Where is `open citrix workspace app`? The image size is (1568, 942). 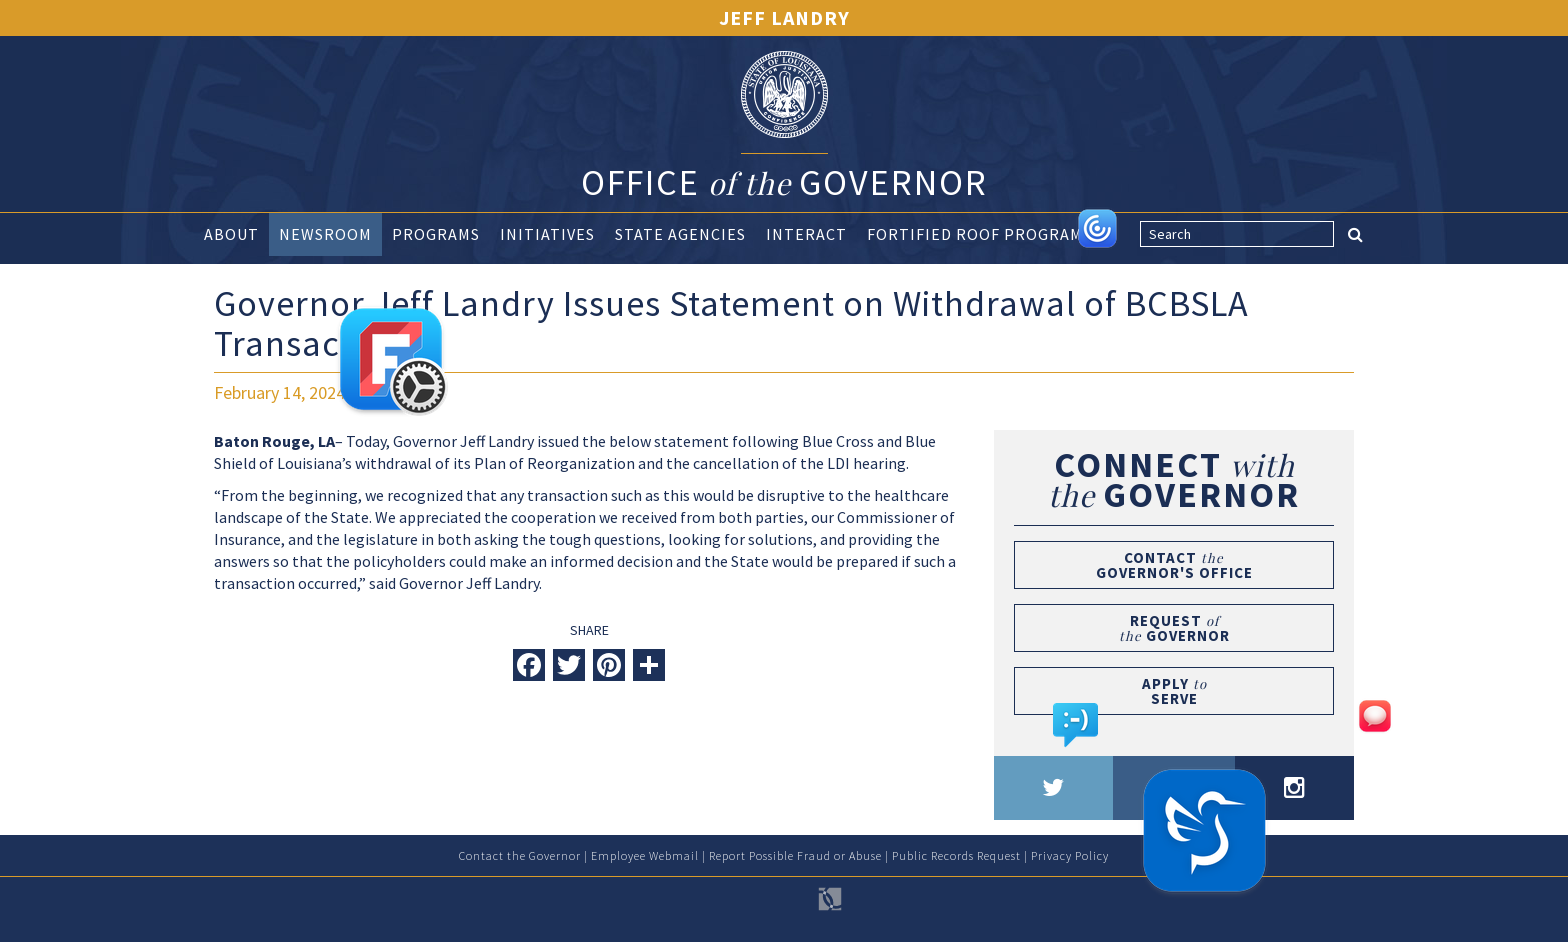 open citrix workspace app is located at coordinates (1097, 228).